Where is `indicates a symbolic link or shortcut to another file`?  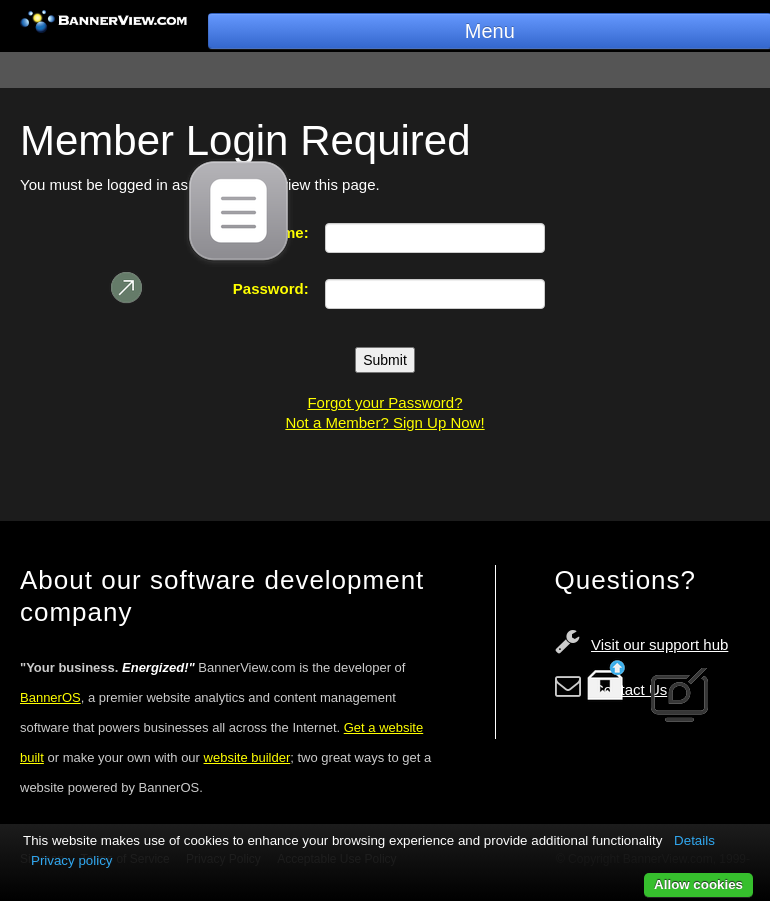 indicates a symbolic link or shortcut to another file is located at coordinates (126, 287).